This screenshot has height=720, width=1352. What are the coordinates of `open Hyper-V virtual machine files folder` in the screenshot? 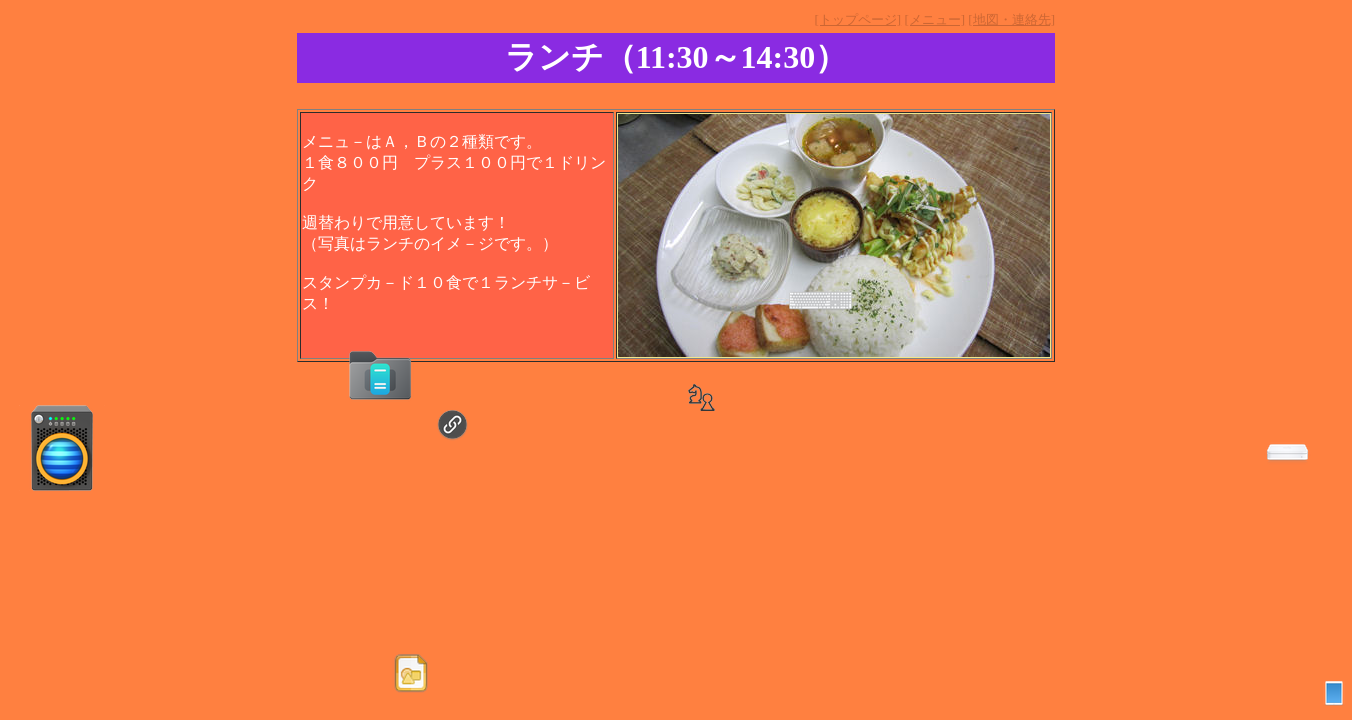 It's located at (380, 377).